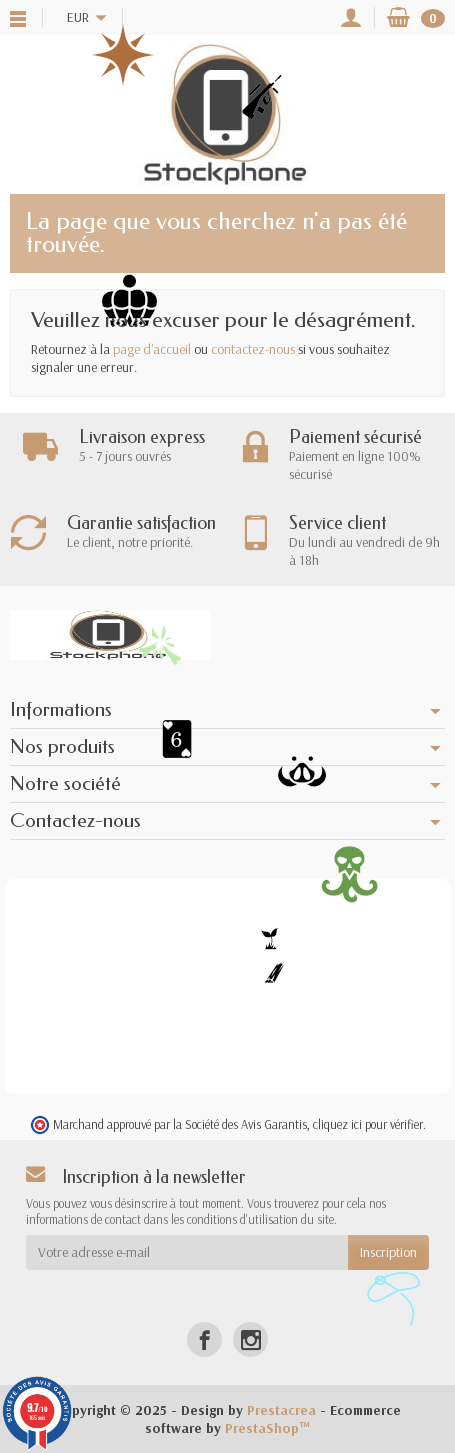  Describe the element at coordinates (262, 97) in the screenshot. I see `select assault rifle weapon` at that location.